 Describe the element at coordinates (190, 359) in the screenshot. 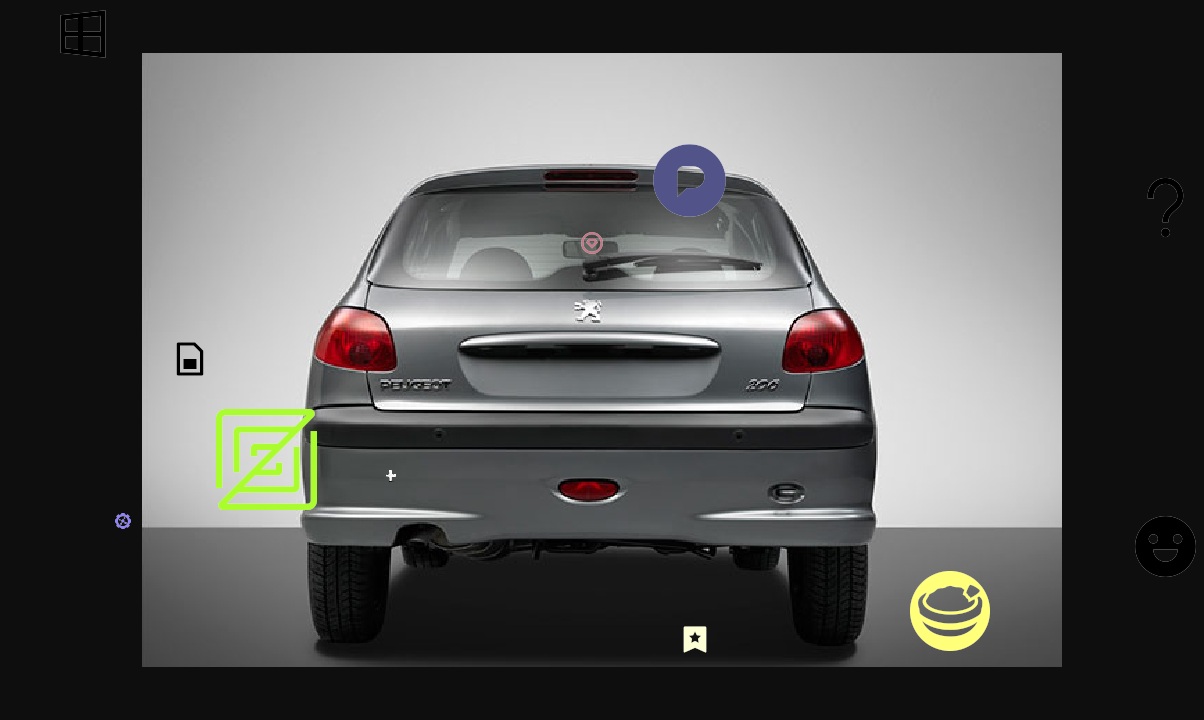

I see `manage sim card settings` at that location.